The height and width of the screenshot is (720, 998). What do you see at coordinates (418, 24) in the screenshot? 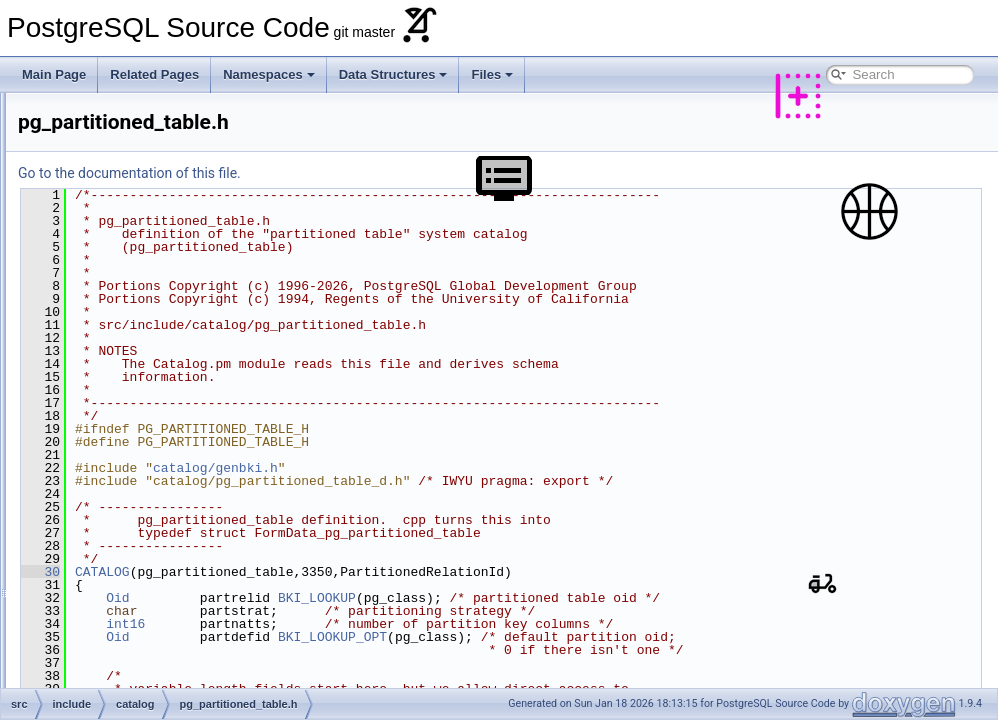
I see `indicates stroller-friendly or family amenities available` at bounding box center [418, 24].